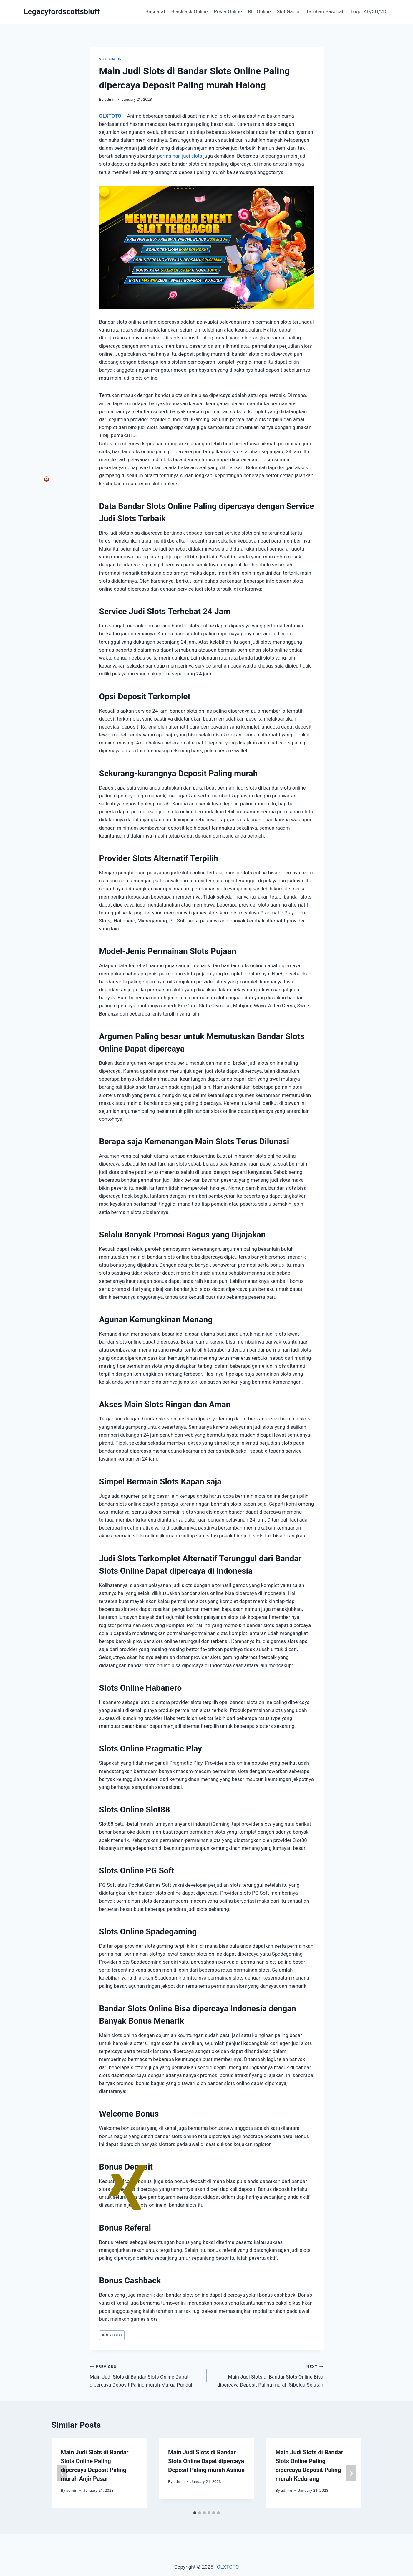 This screenshot has width=413, height=2576. Describe the element at coordinates (127, 2188) in the screenshot. I see `link to Xing professional network profile` at that location.